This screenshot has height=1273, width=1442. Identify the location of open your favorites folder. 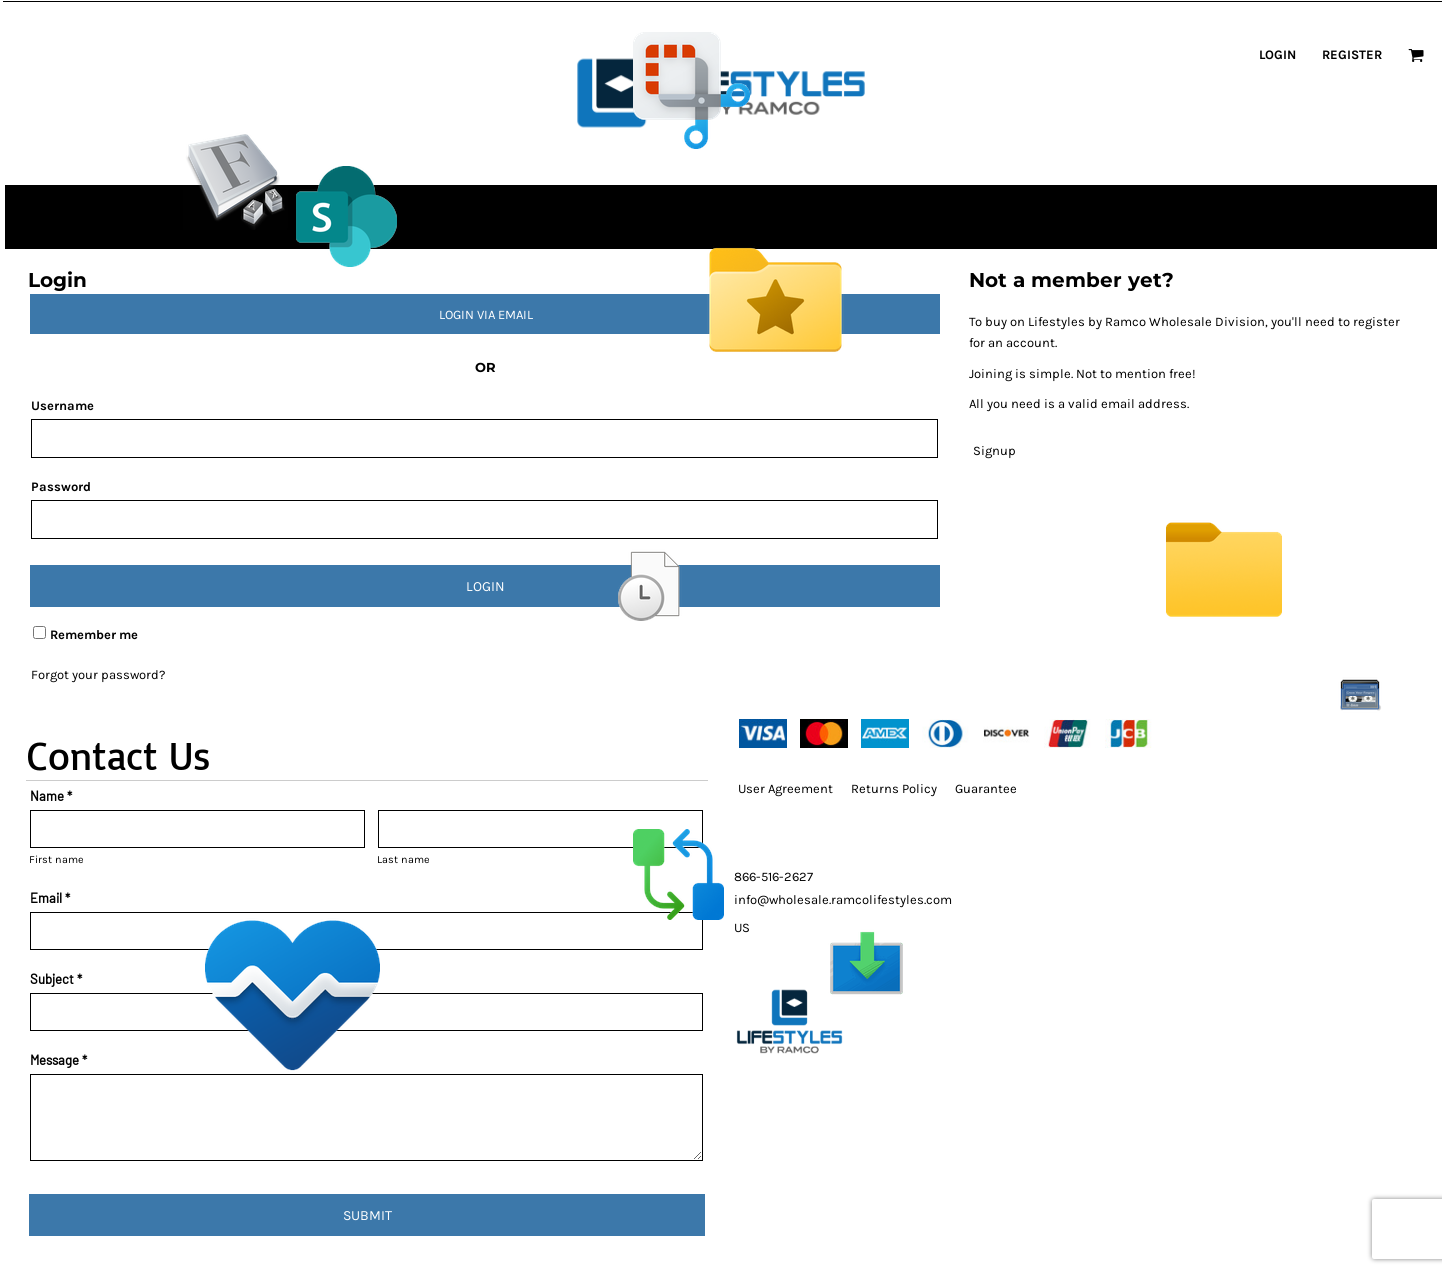
(775, 303).